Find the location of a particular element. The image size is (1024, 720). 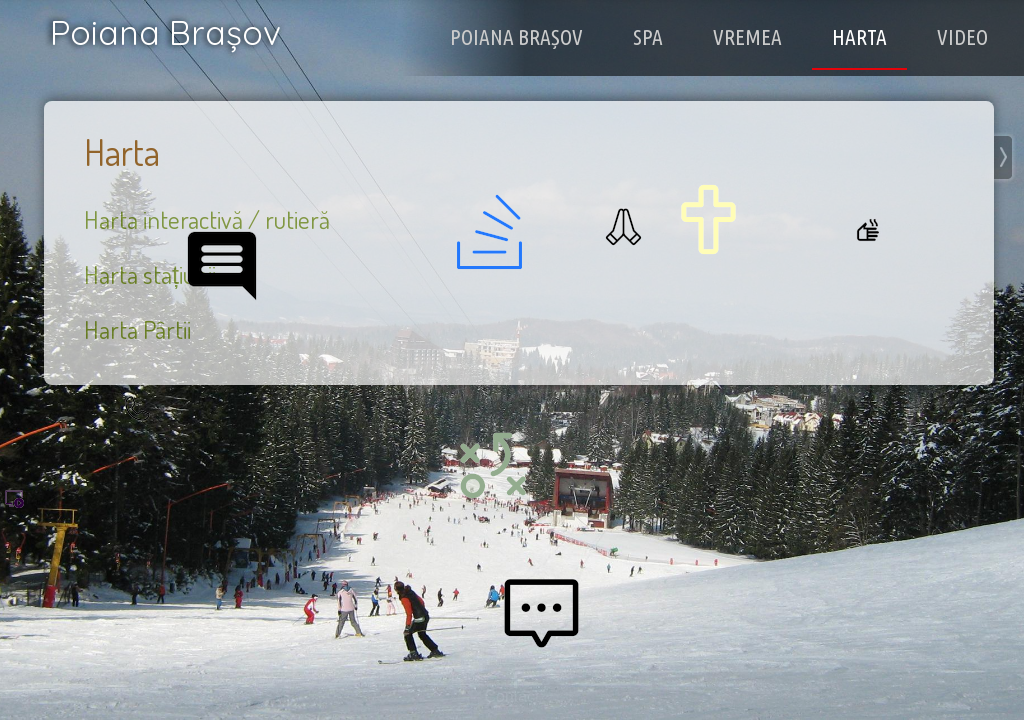

indicates hand dryer available is located at coordinates (868, 229).